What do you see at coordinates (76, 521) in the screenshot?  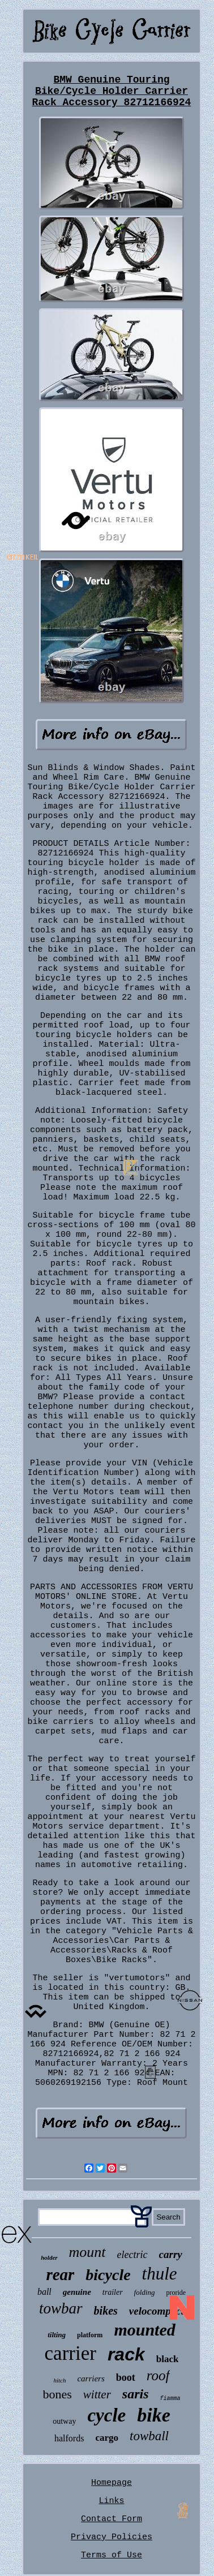 I see `open pr.co app or website` at bounding box center [76, 521].